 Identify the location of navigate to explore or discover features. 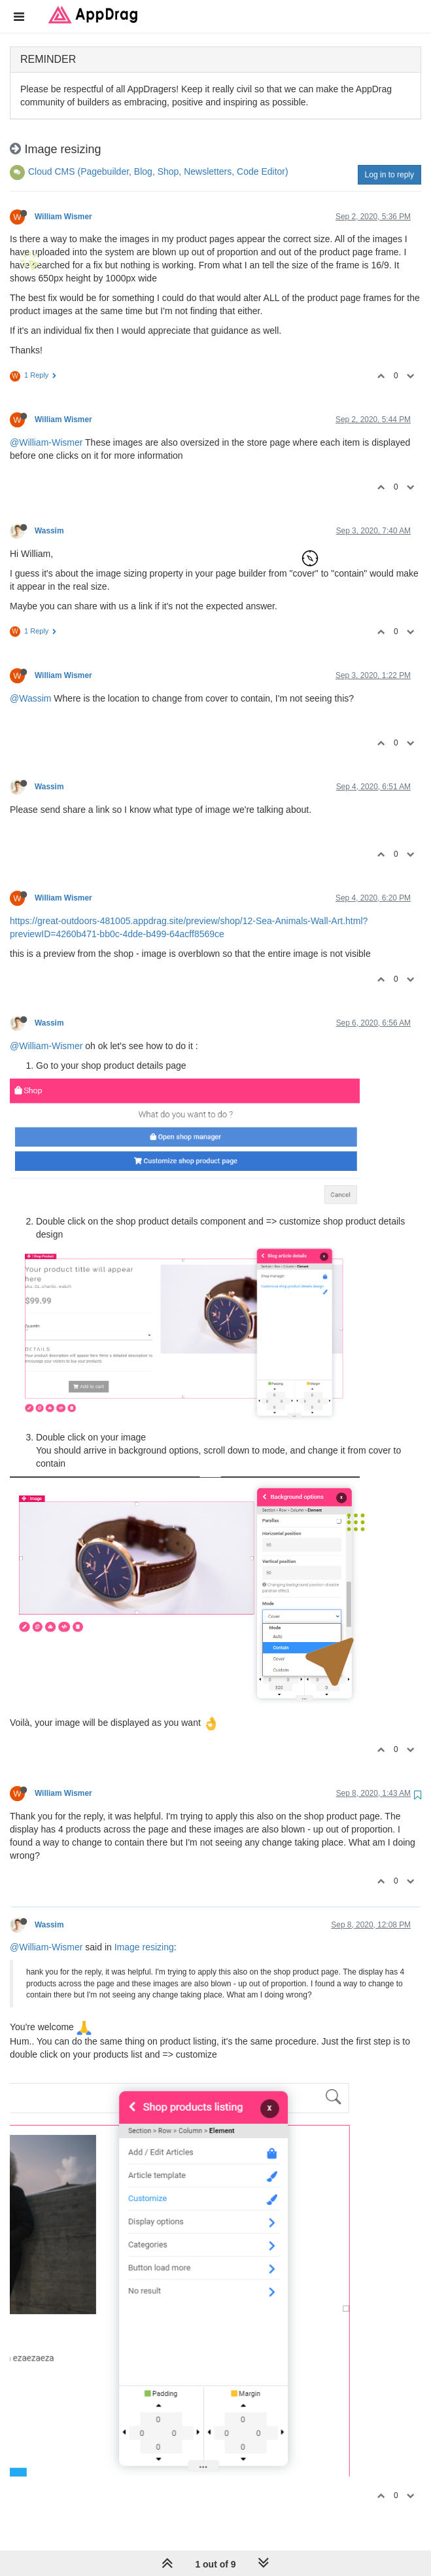
(310, 558).